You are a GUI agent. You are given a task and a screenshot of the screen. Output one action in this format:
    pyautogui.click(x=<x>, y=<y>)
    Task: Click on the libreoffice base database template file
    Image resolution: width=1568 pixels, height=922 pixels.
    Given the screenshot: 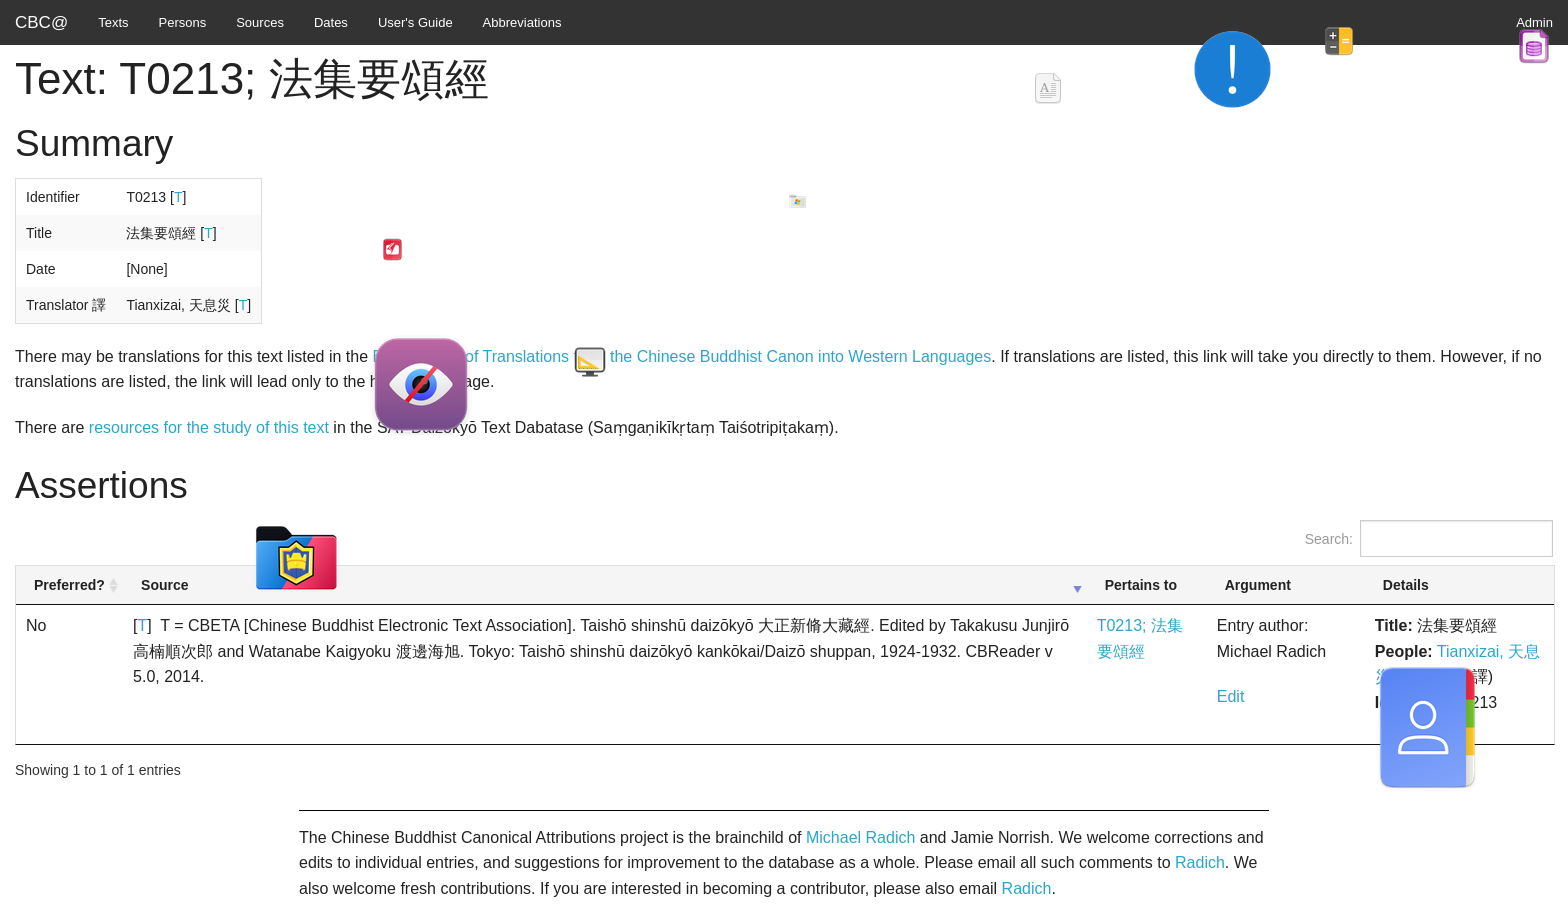 What is the action you would take?
    pyautogui.click(x=1534, y=46)
    